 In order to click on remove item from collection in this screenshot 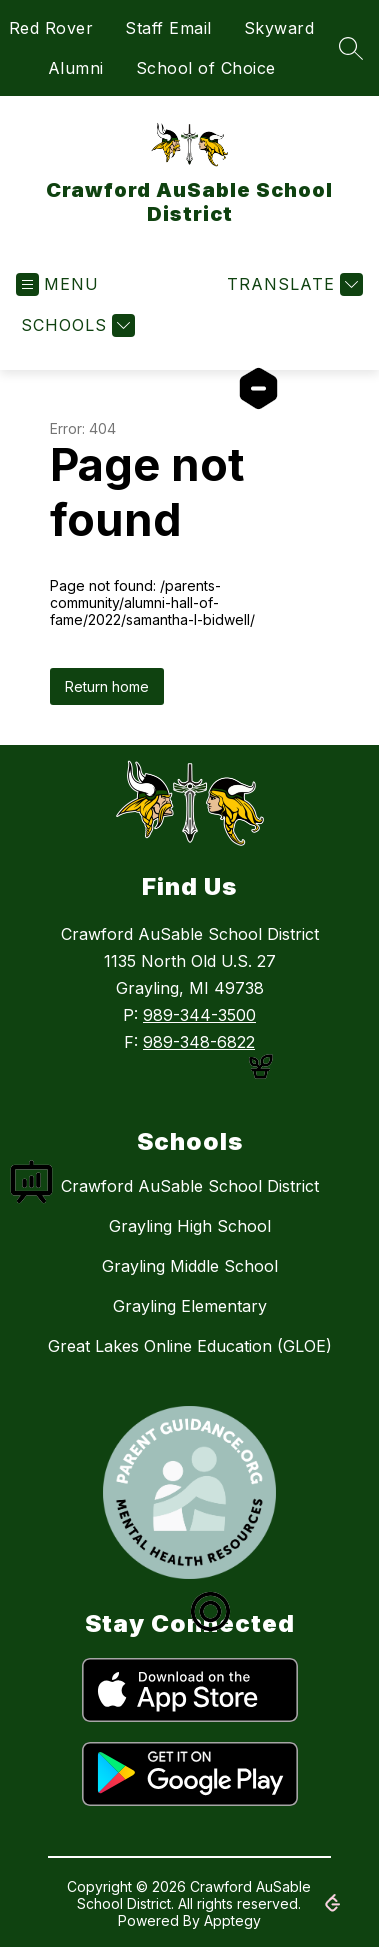, I will do `click(258, 388)`.